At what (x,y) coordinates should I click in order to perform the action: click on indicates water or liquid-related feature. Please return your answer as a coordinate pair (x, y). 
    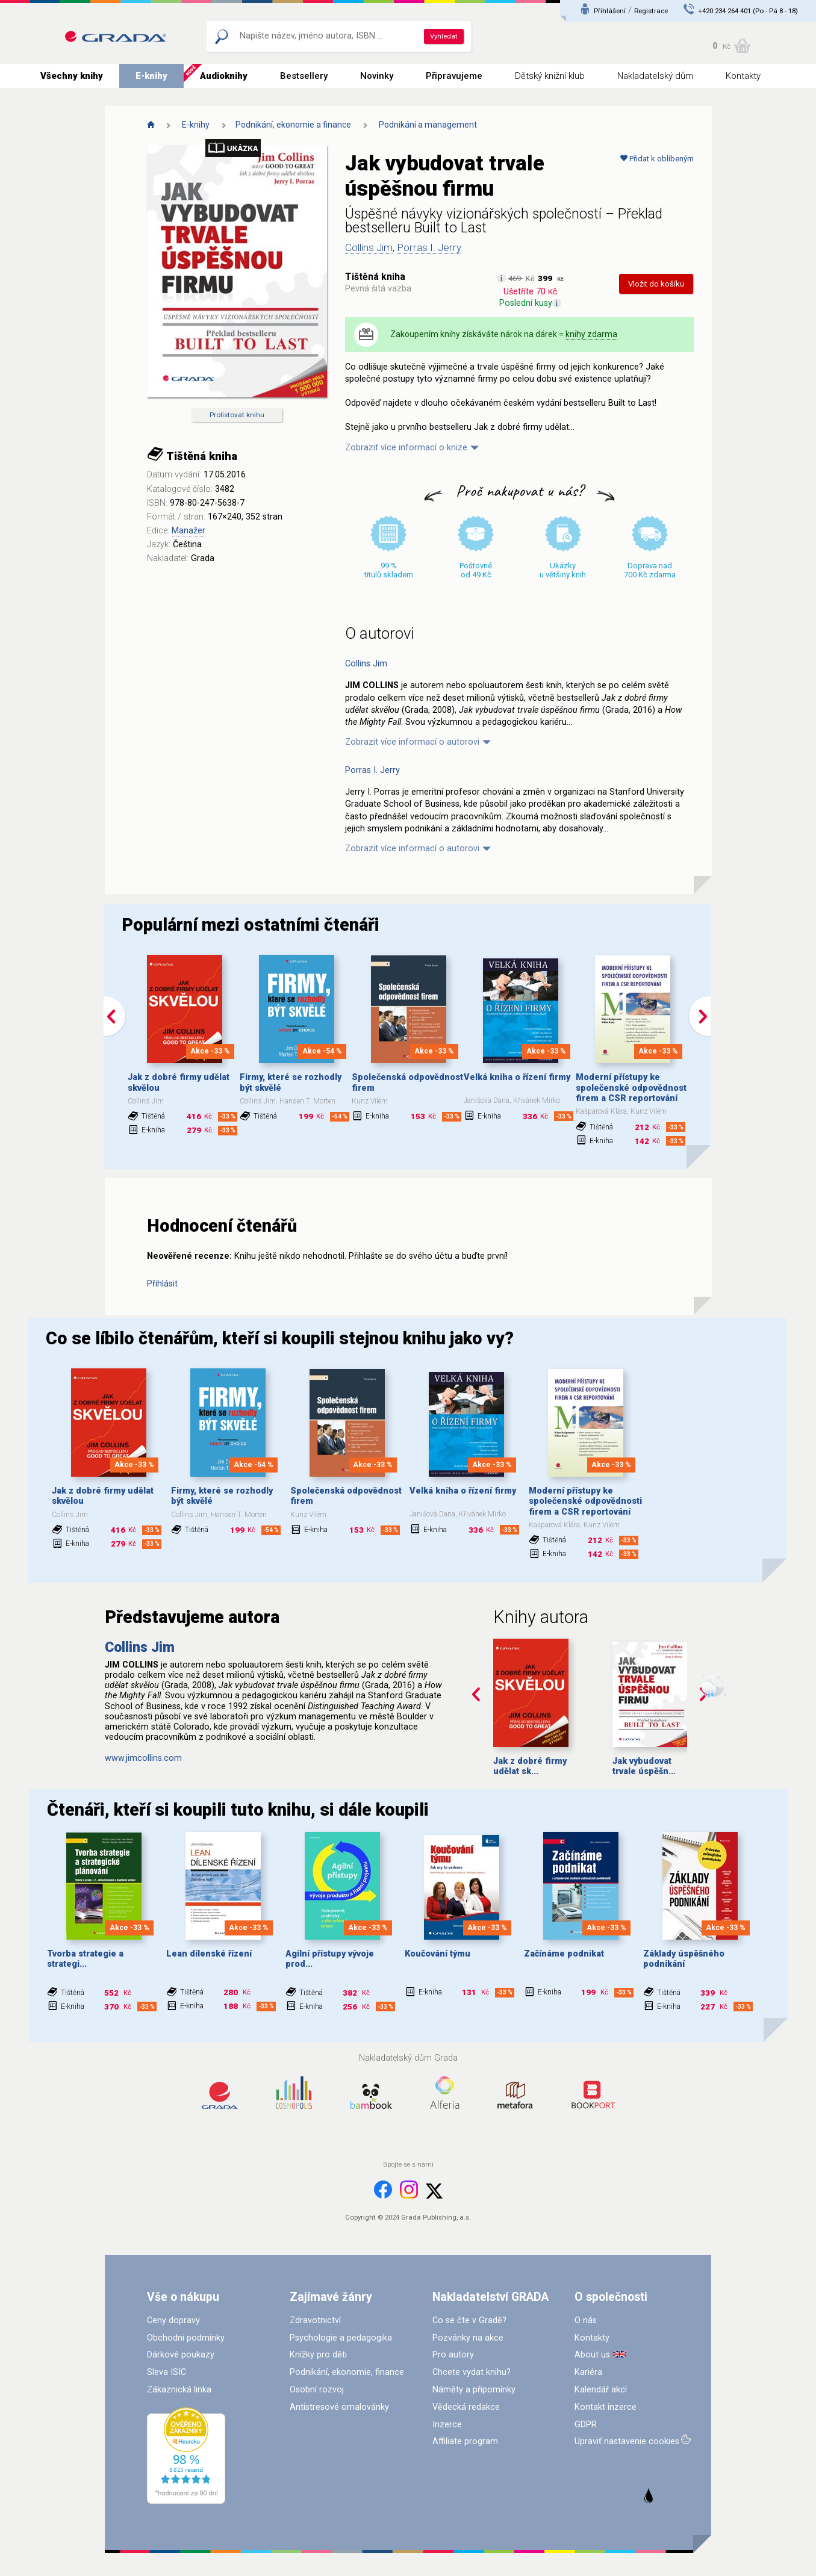
    Looking at the image, I should click on (648, 2495).